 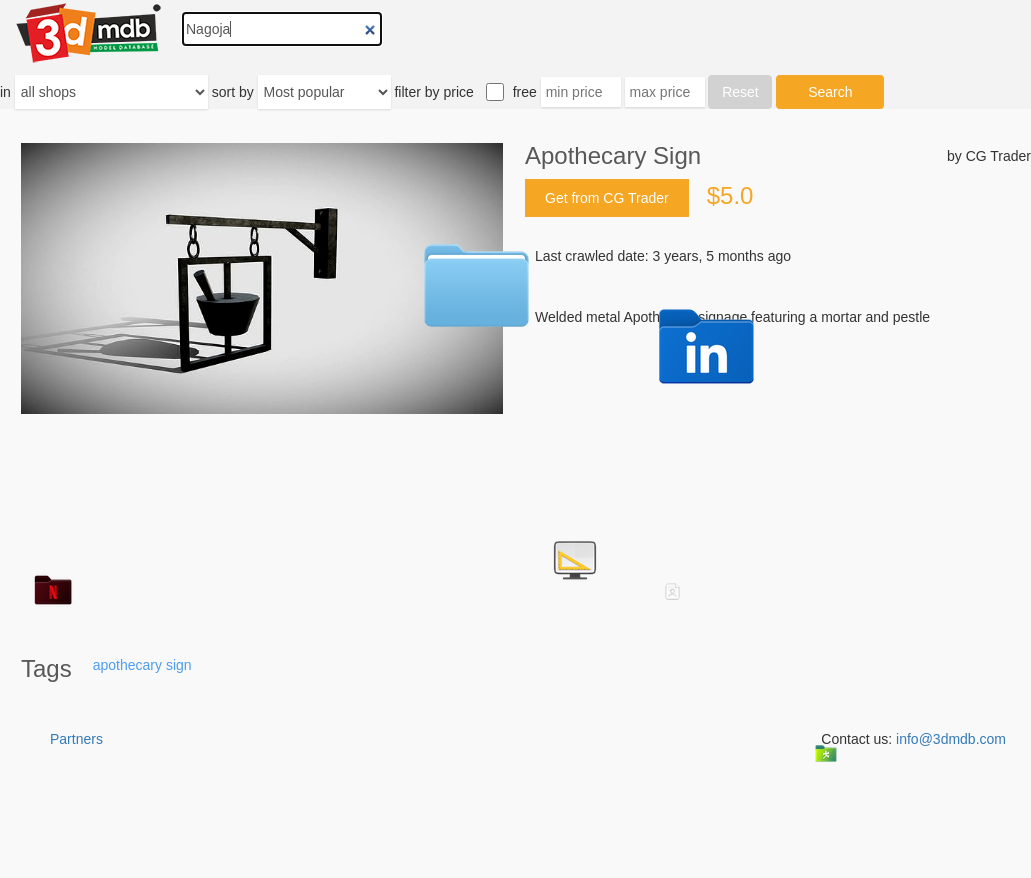 What do you see at coordinates (826, 754) in the screenshot?
I see `open your GameJolt games folder` at bounding box center [826, 754].